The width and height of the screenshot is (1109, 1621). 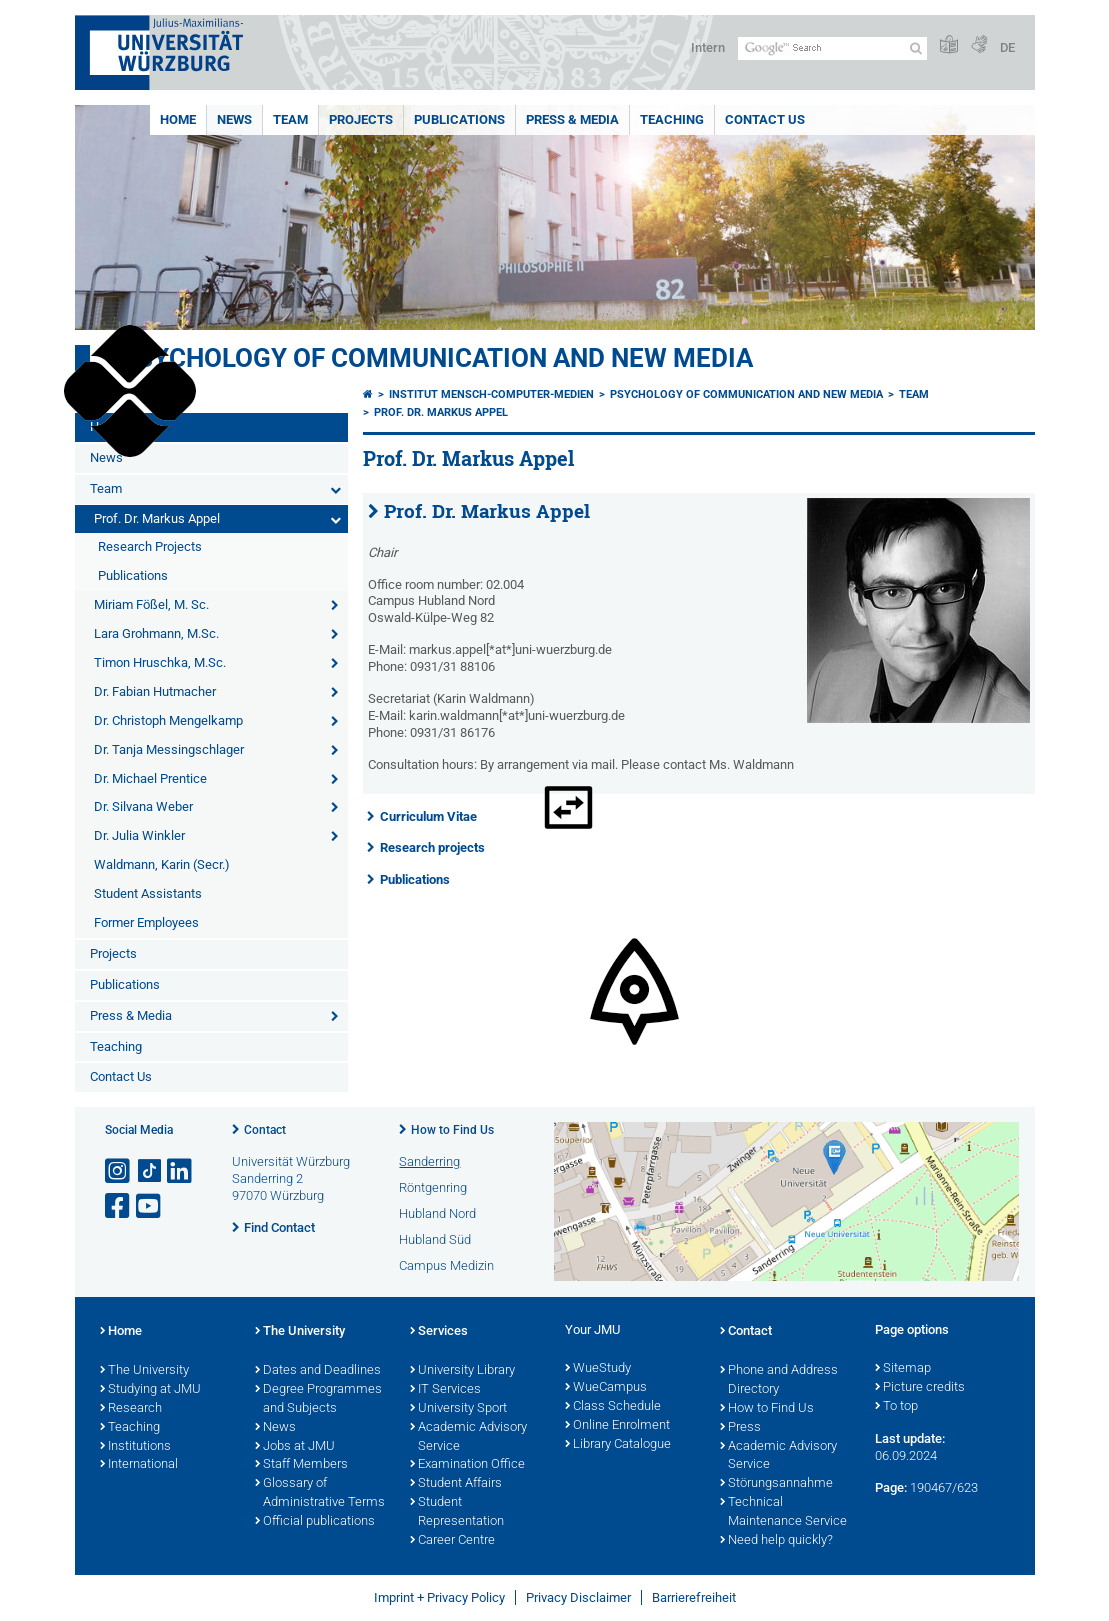 I want to click on pix instant payment system logo, so click(x=130, y=391).